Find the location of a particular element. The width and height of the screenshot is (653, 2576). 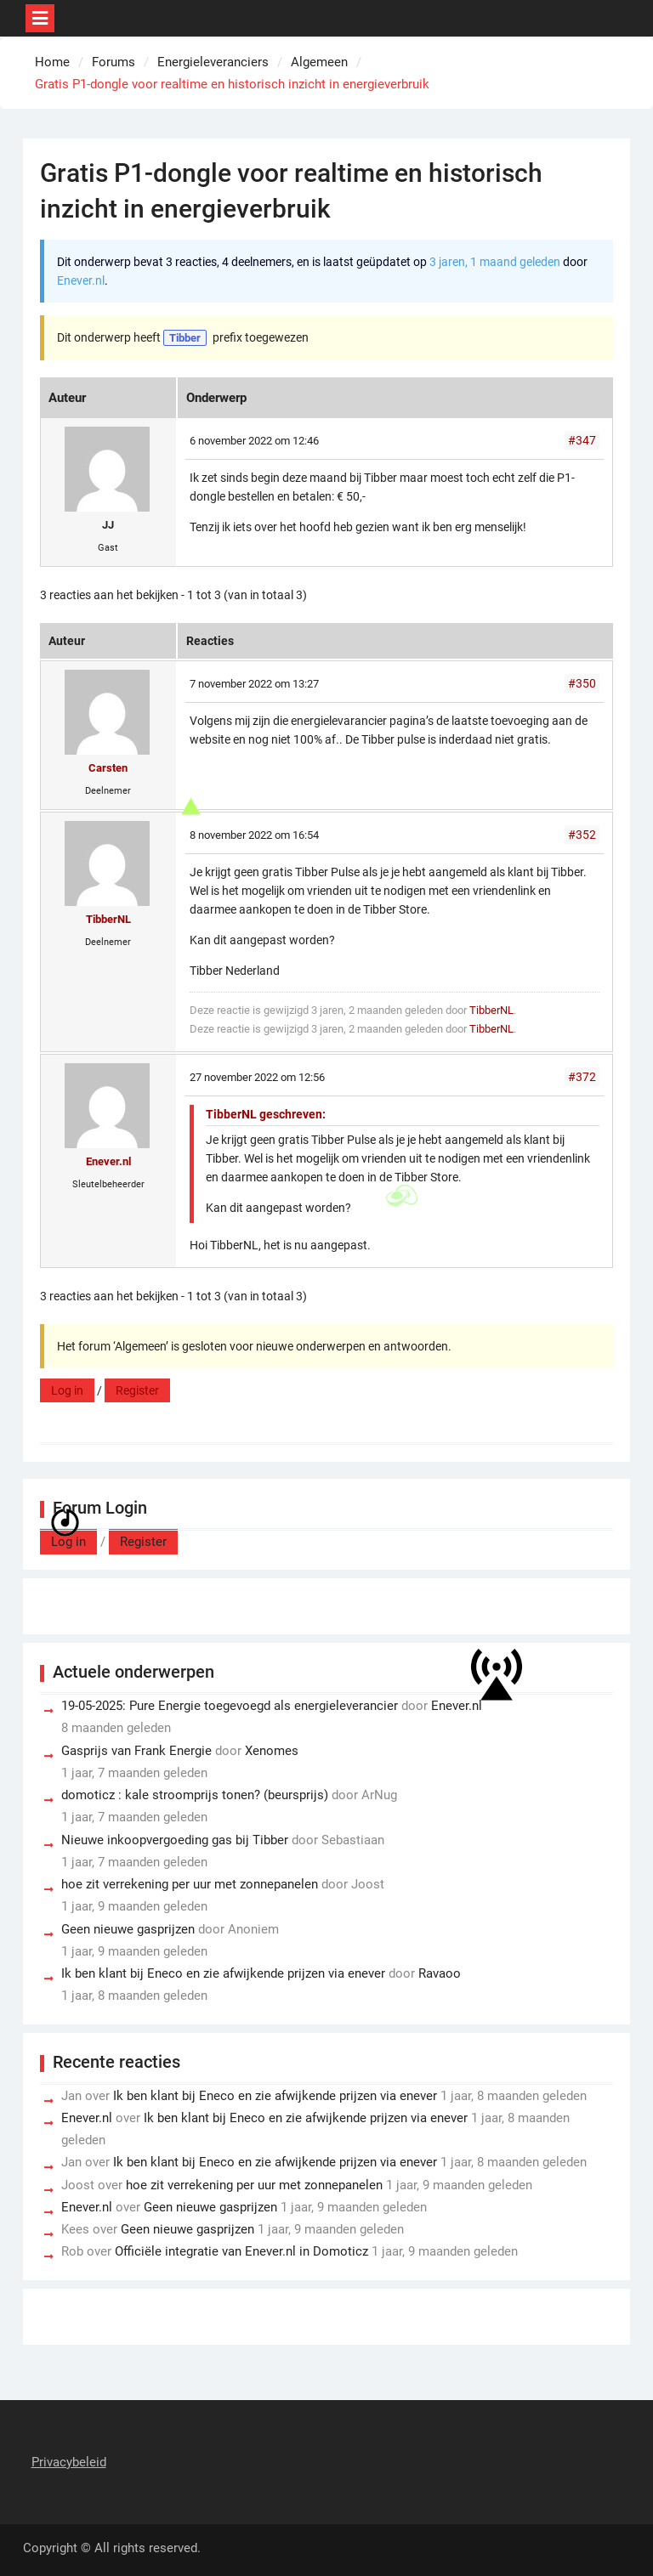

access wireless network or broadcasting settings is located at coordinates (497, 1673).